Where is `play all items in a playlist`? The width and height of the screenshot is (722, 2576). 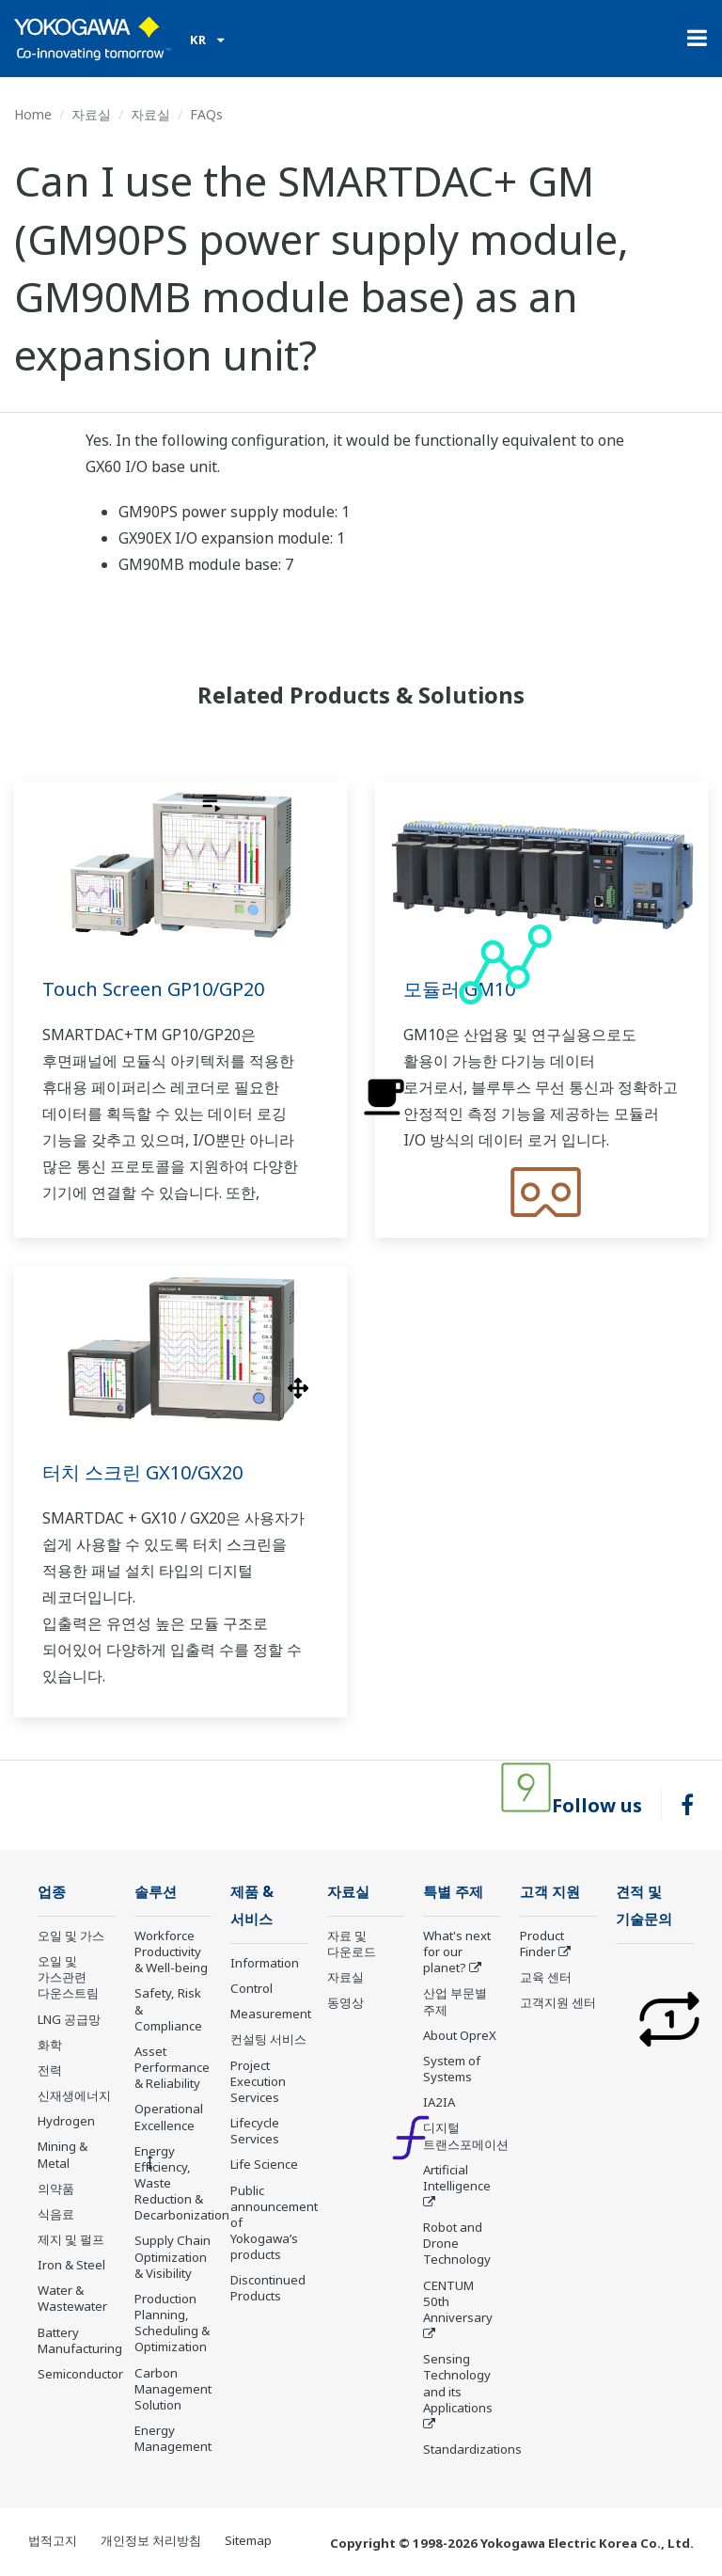 play all items in a playlist is located at coordinates (212, 802).